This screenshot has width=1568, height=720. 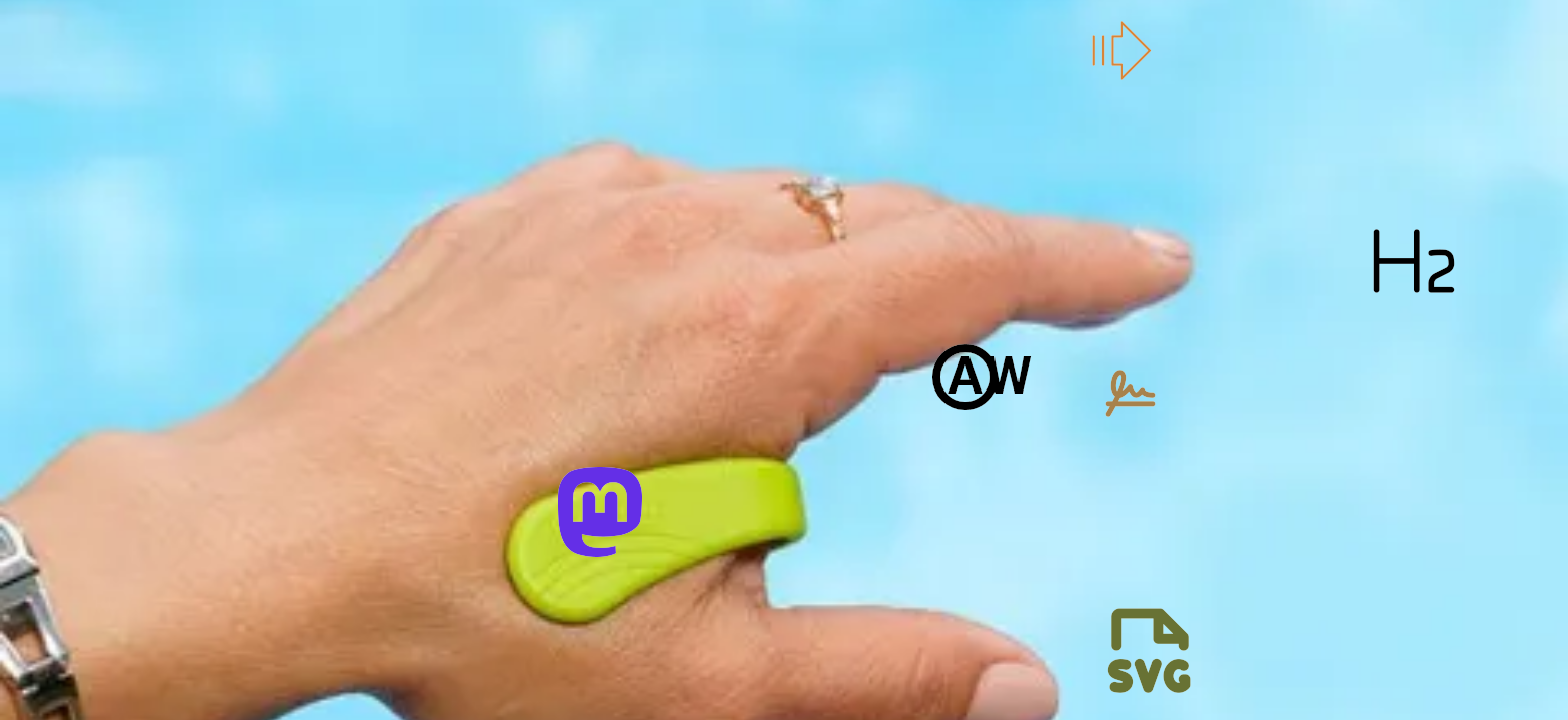 What do you see at coordinates (1414, 261) in the screenshot?
I see `format text as heading level 2` at bounding box center [1414, 261].